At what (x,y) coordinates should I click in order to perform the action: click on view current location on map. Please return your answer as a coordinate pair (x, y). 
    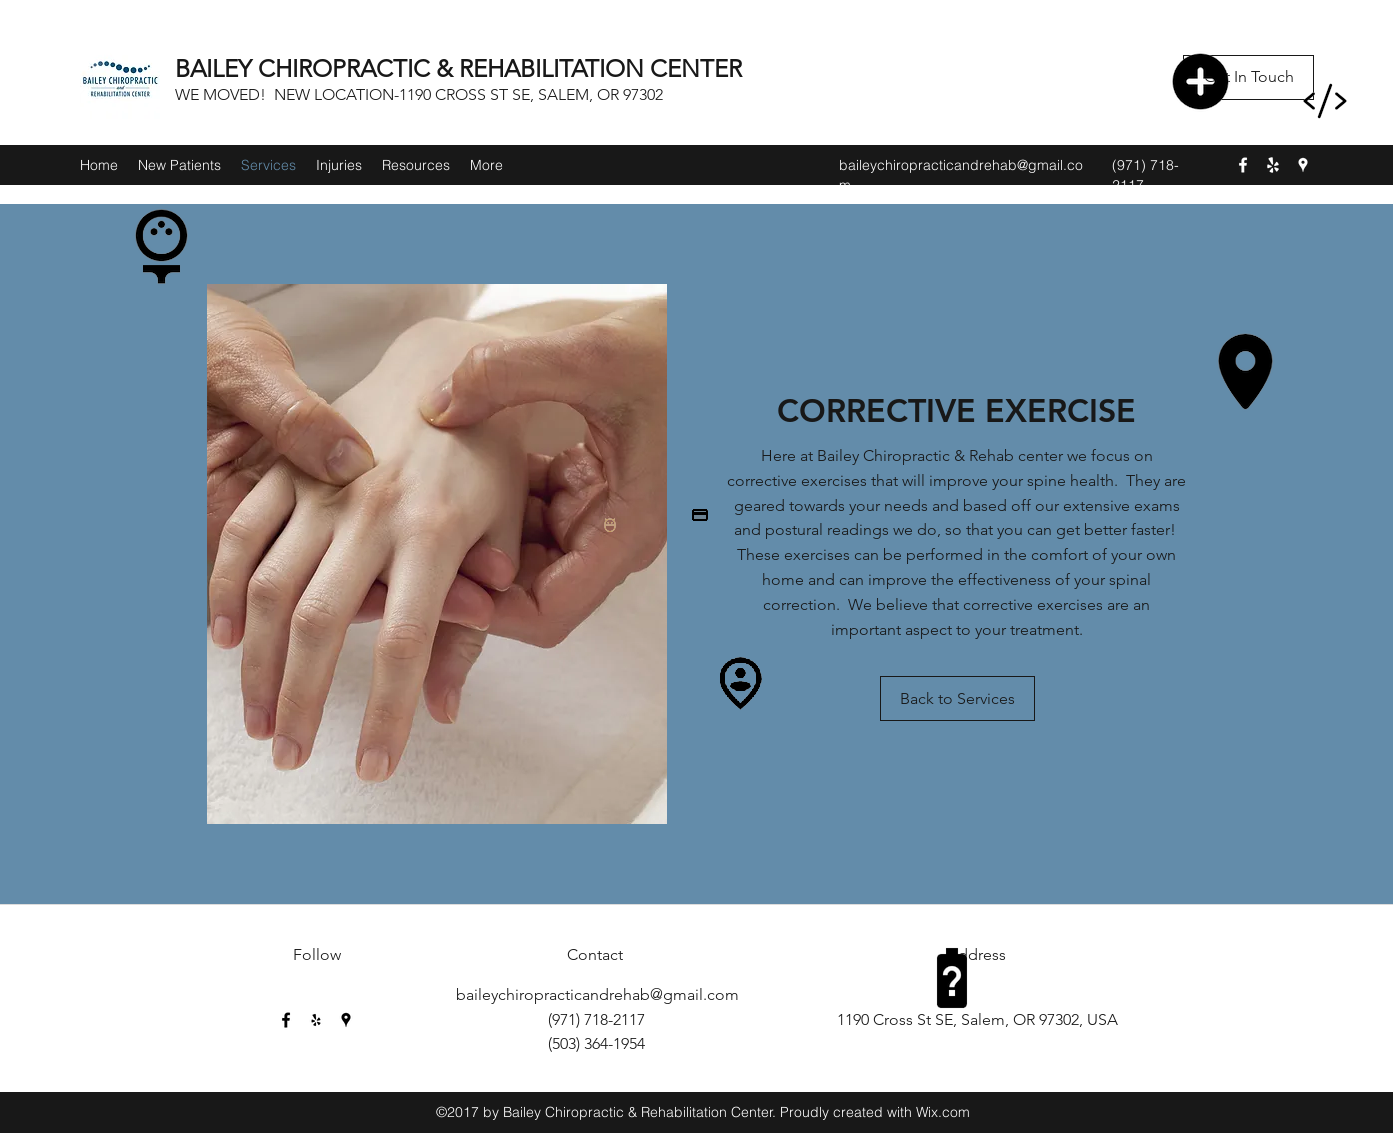
    Looking at the image, I should click on (1245, 372).